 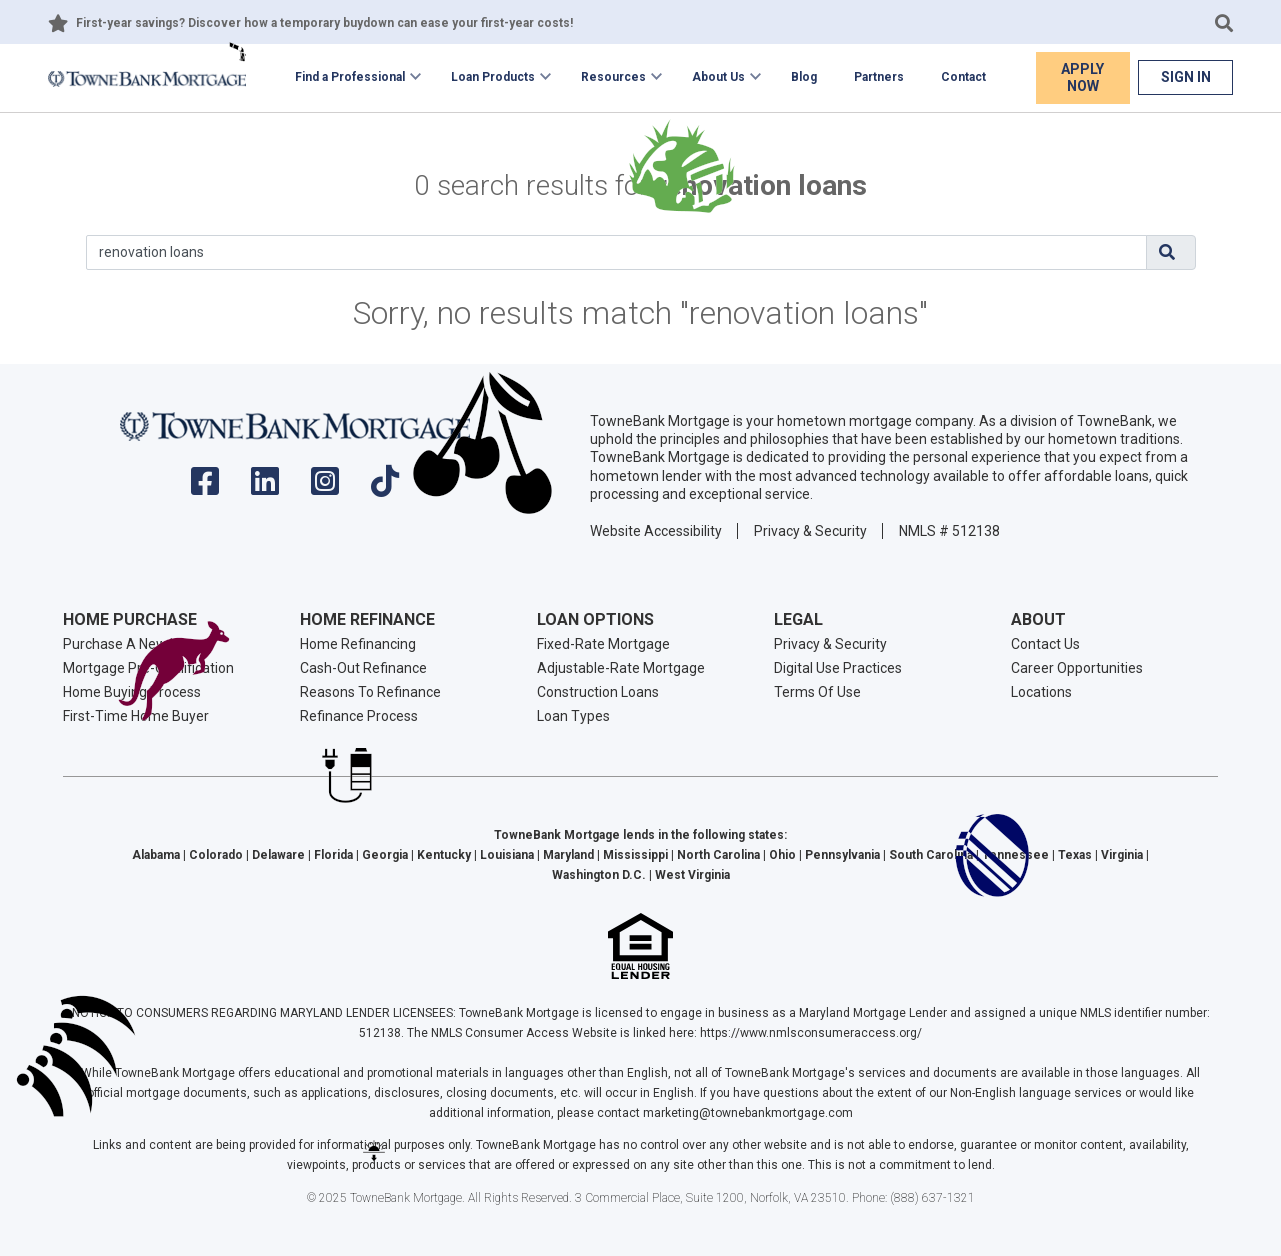 What do you see at coordinates (374, 1151) in the screenshot?
I see `indicates sunset or evening time period` at bounding box center [374, 1151].